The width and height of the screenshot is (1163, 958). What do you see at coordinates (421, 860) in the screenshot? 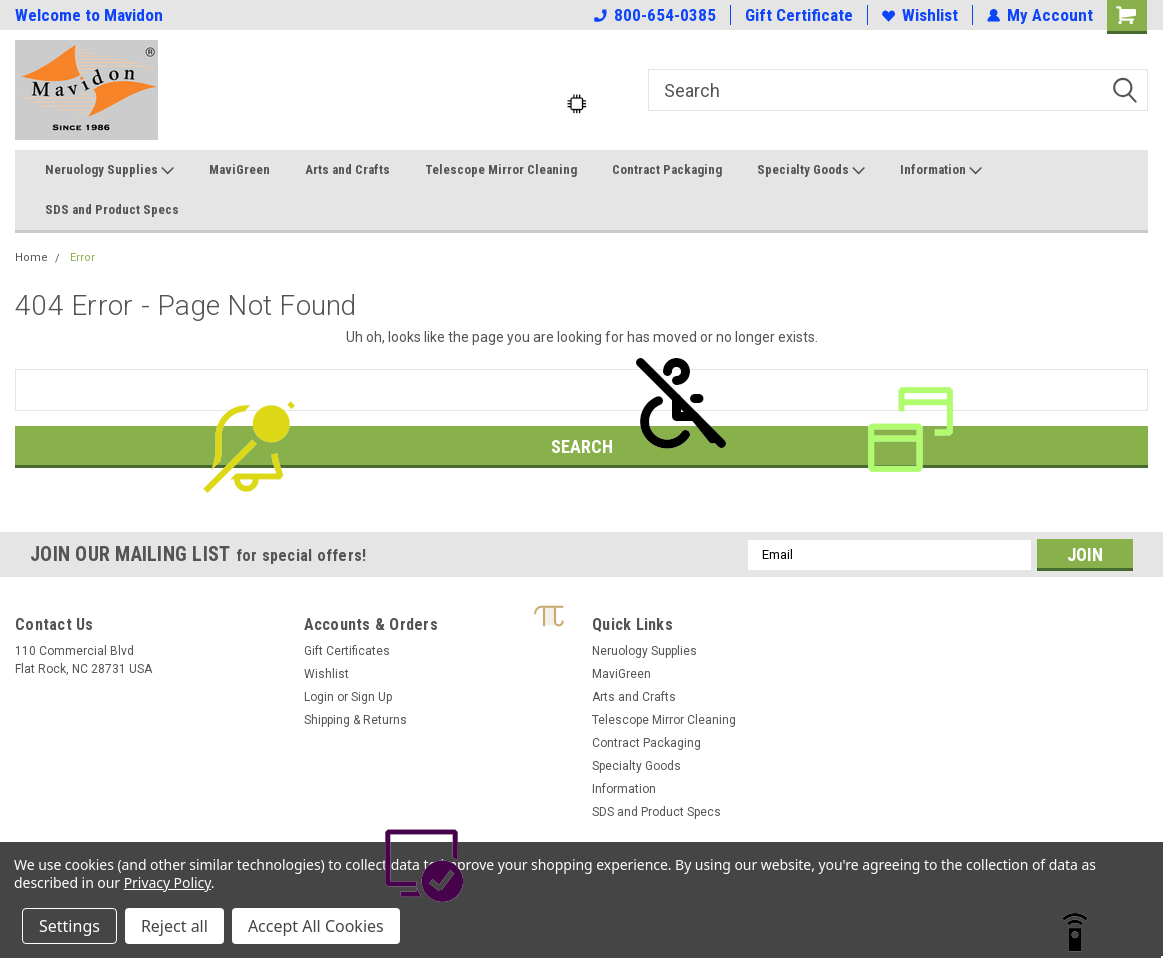
I see `indicates virtual machine is running` at bounding box center [421, 860].